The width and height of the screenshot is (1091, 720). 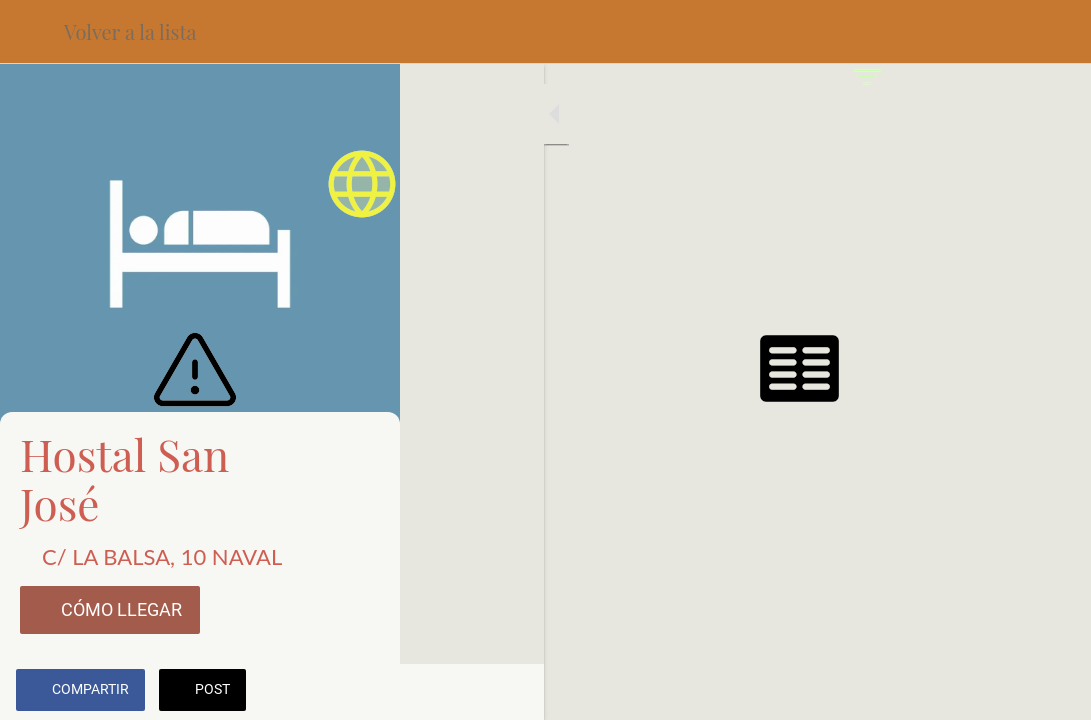 I want to click on access website or browse the internet, so click(x=362, y=184).